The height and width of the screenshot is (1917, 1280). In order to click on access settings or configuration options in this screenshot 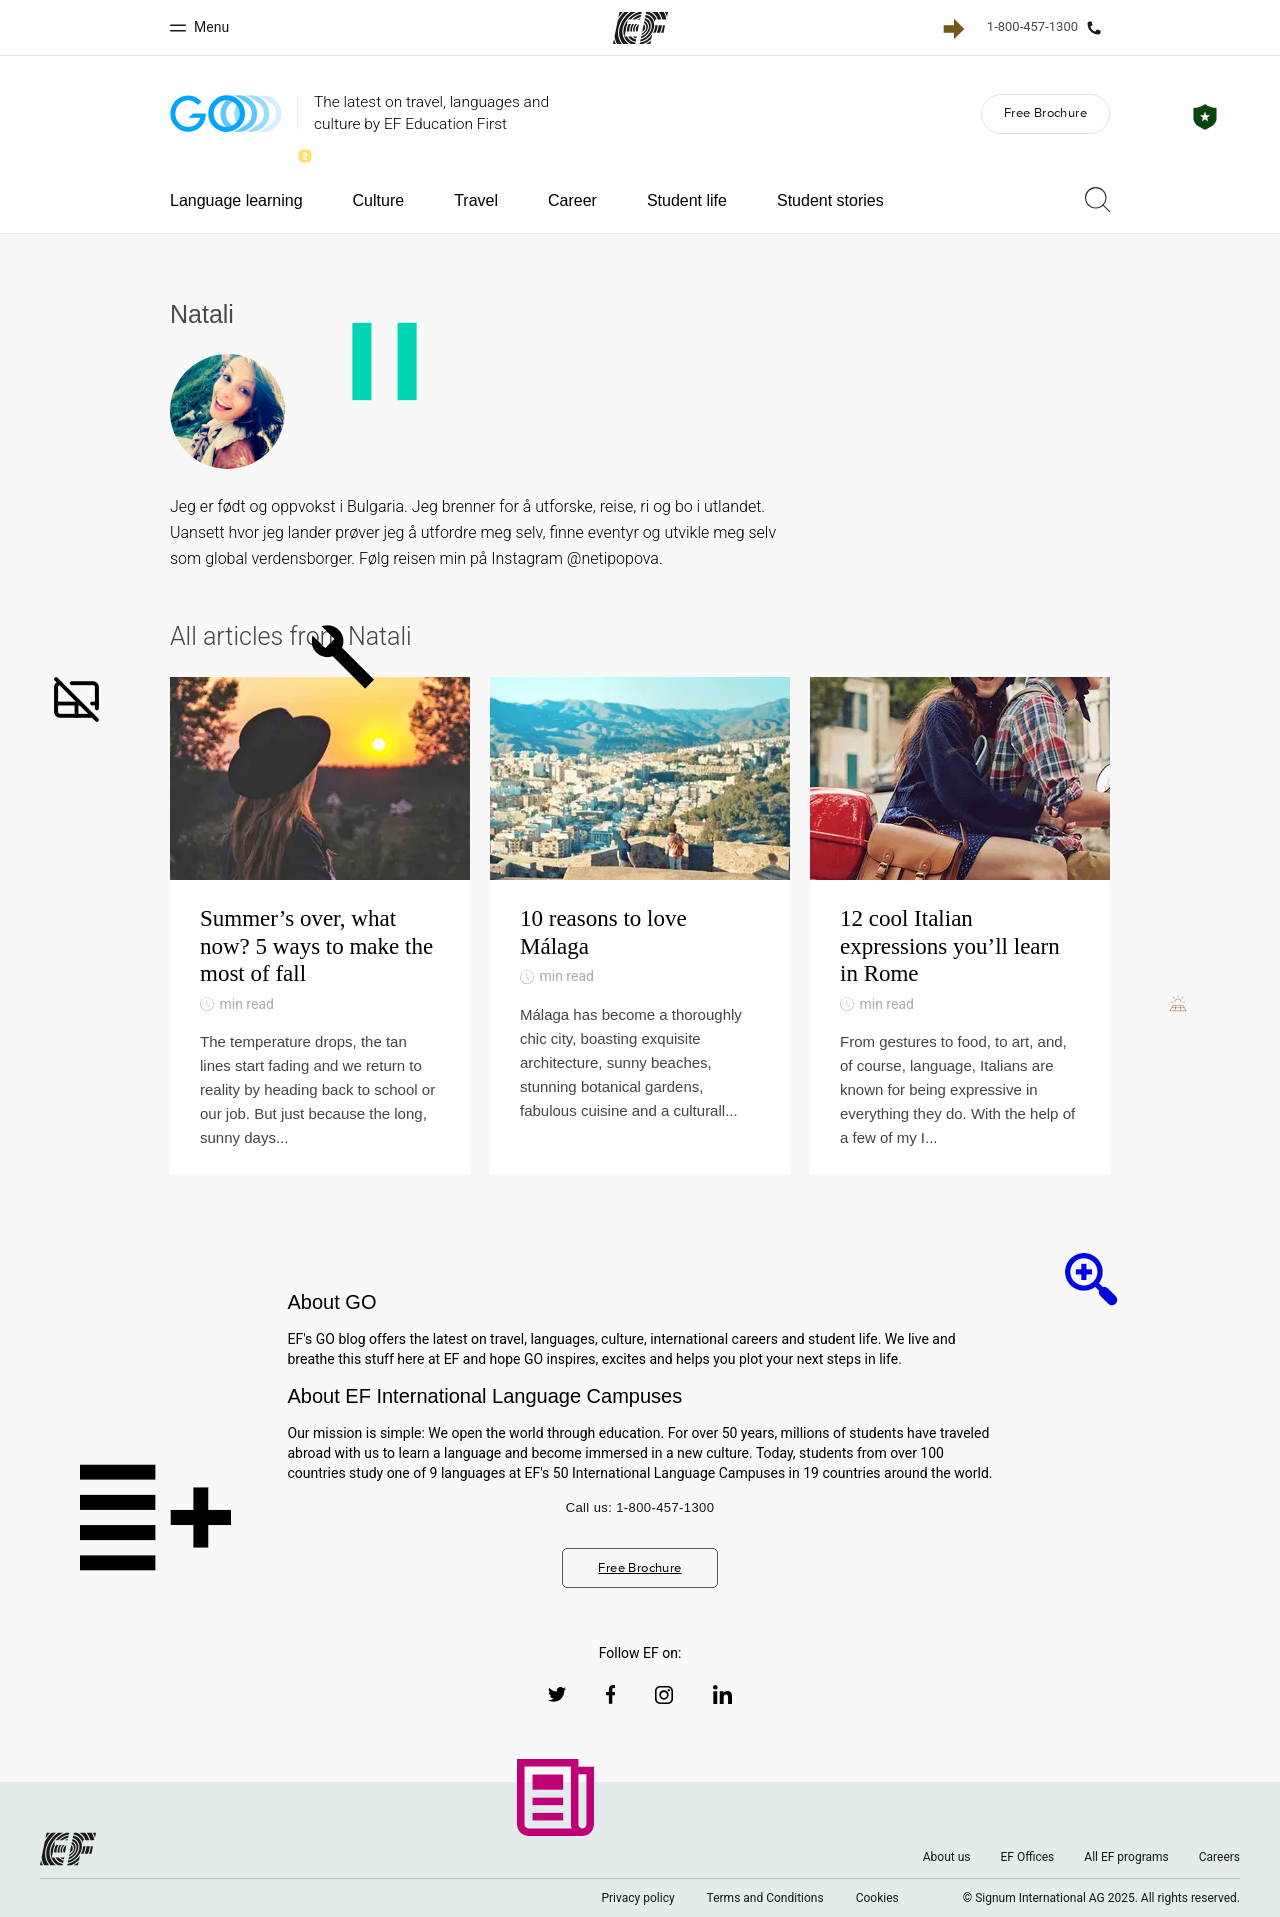, I will do `click(344, 657)`.